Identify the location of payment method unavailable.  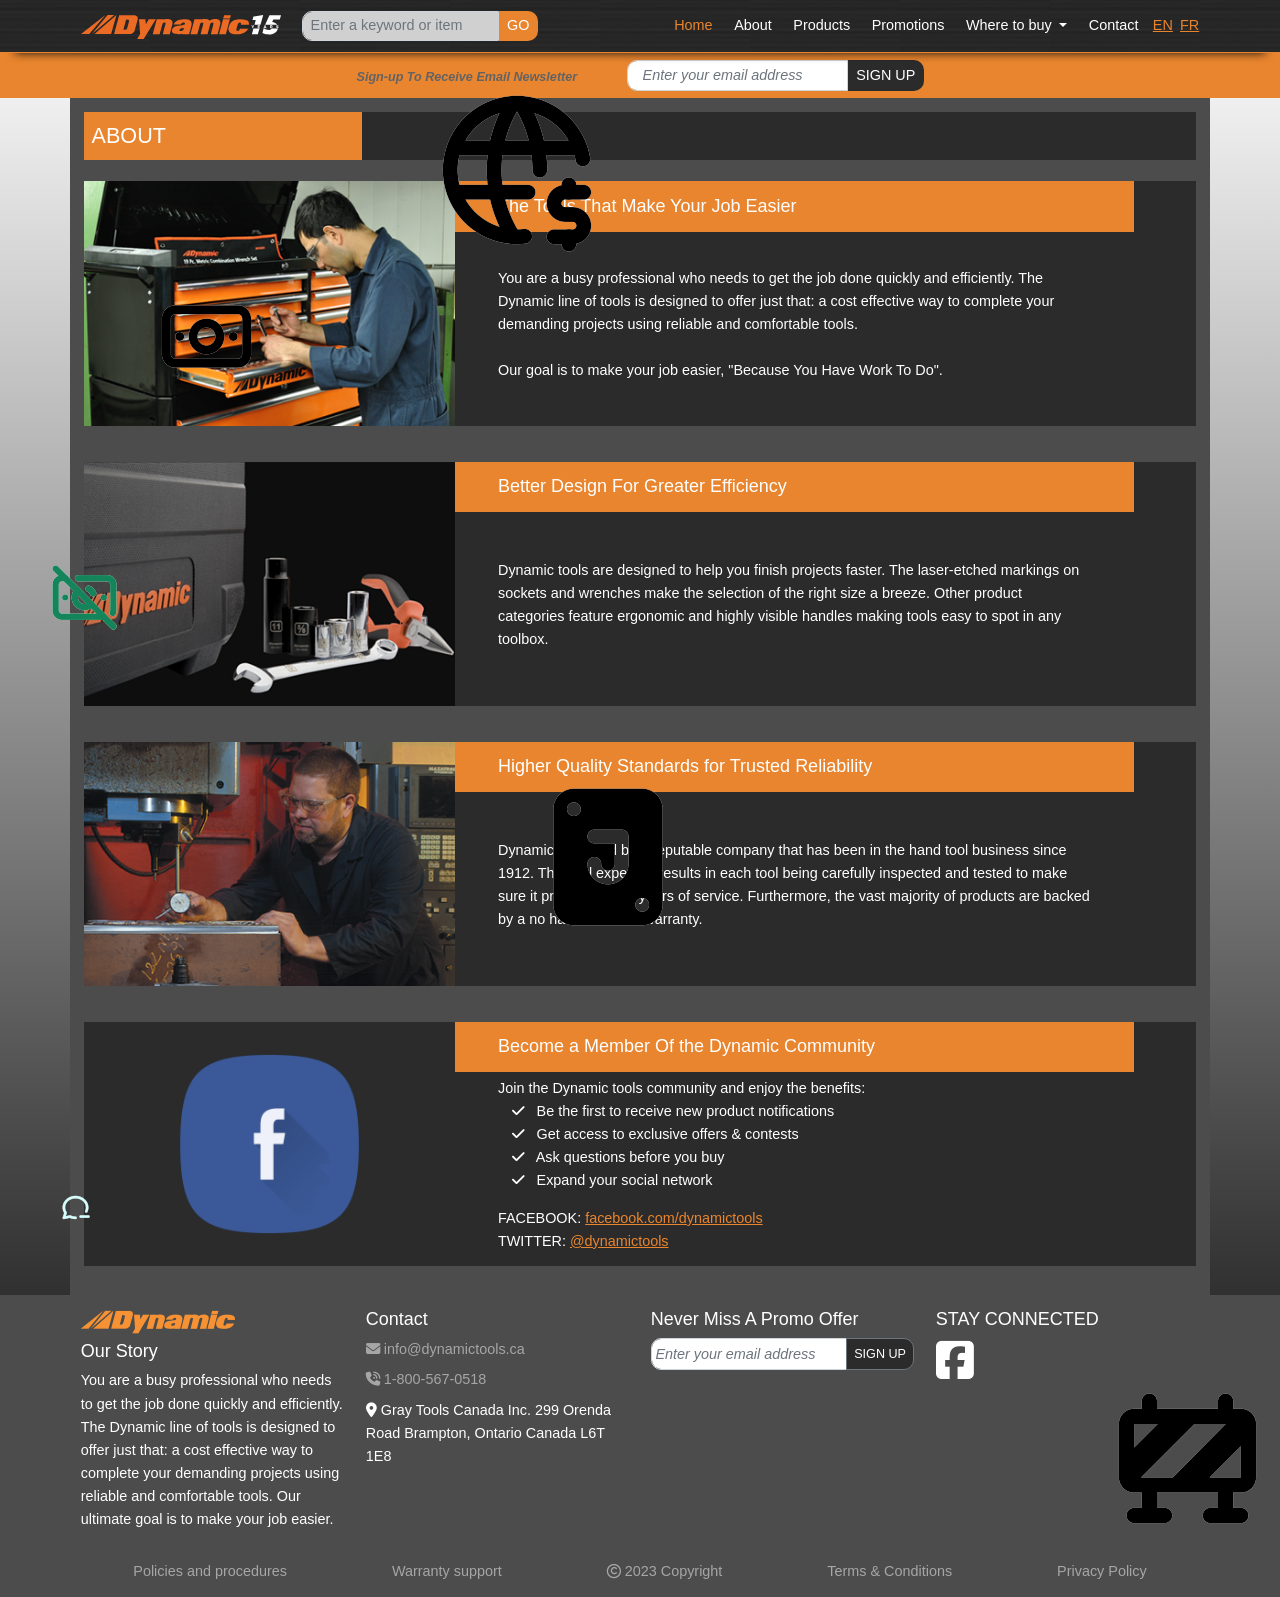
(84, 597).